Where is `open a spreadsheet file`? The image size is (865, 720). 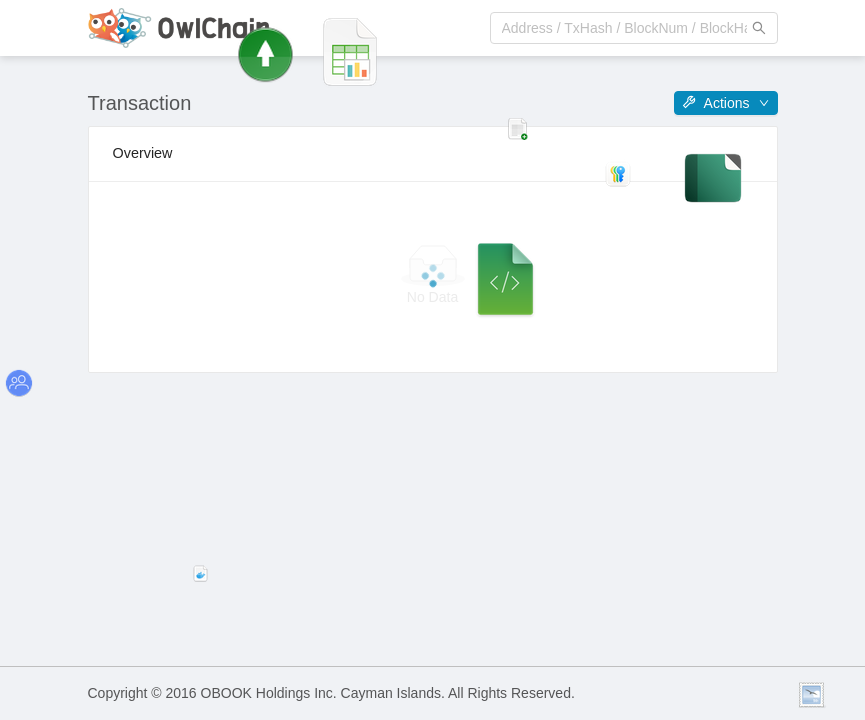
open a spreadsheet file is located at coordinates (350, 52).